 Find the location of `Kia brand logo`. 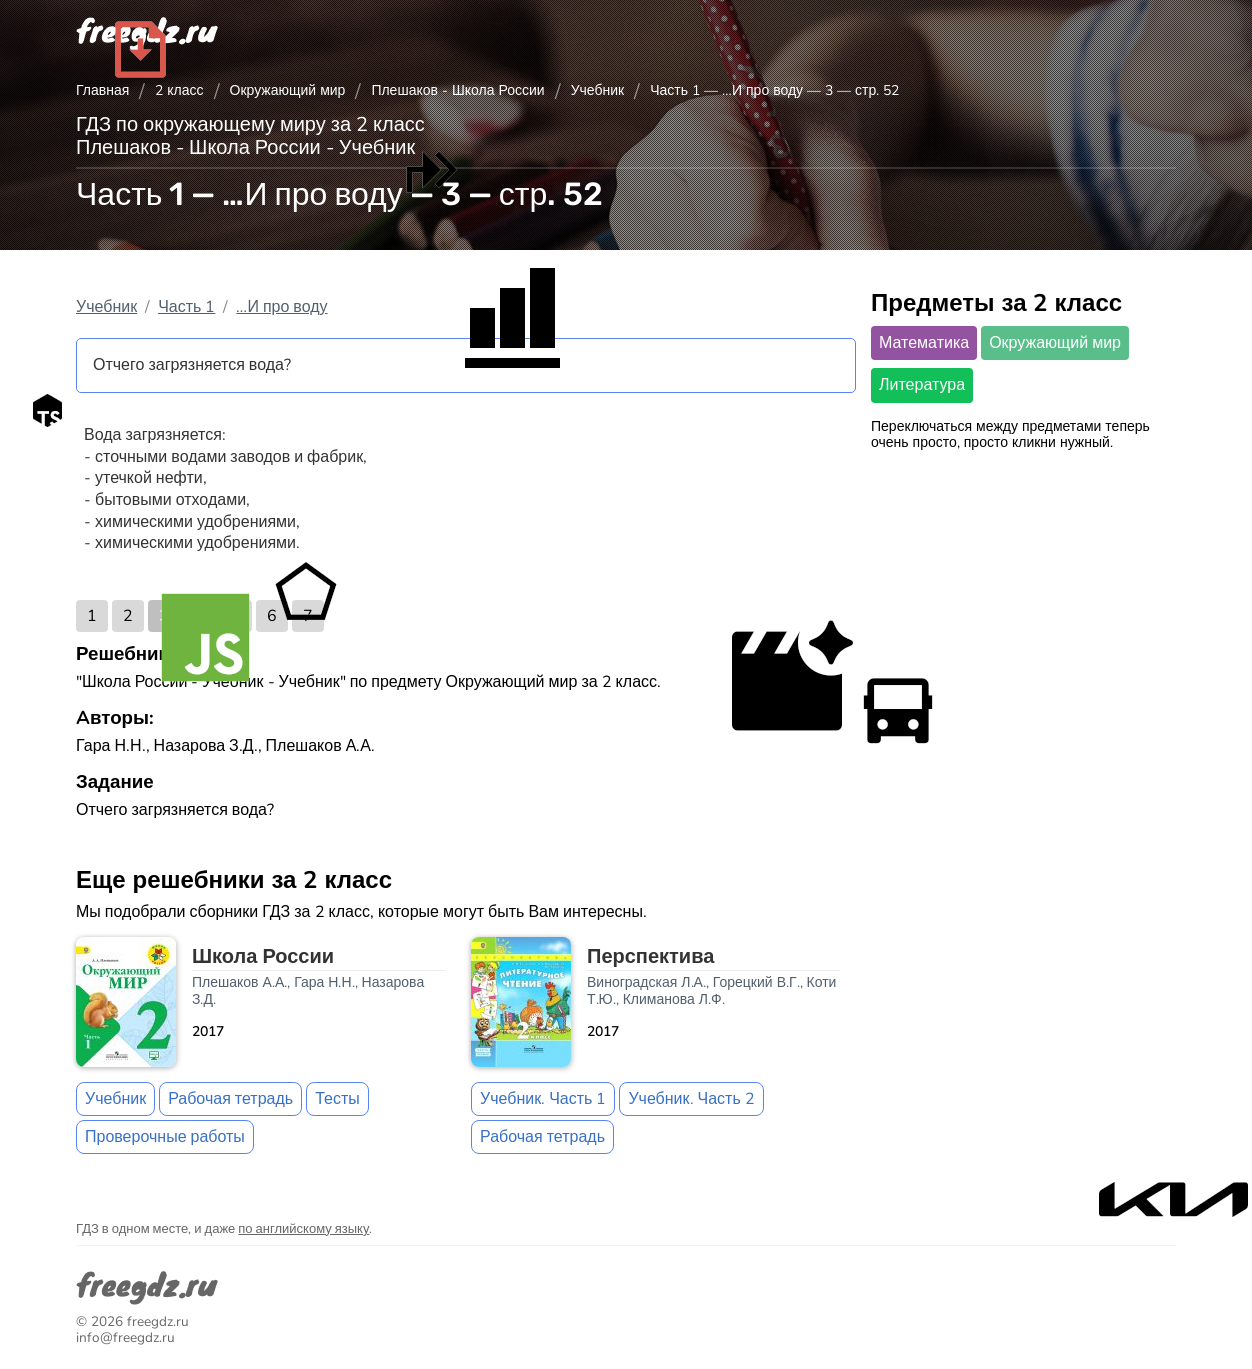

Kia brand logo is located at coordinates (1173, 1199).